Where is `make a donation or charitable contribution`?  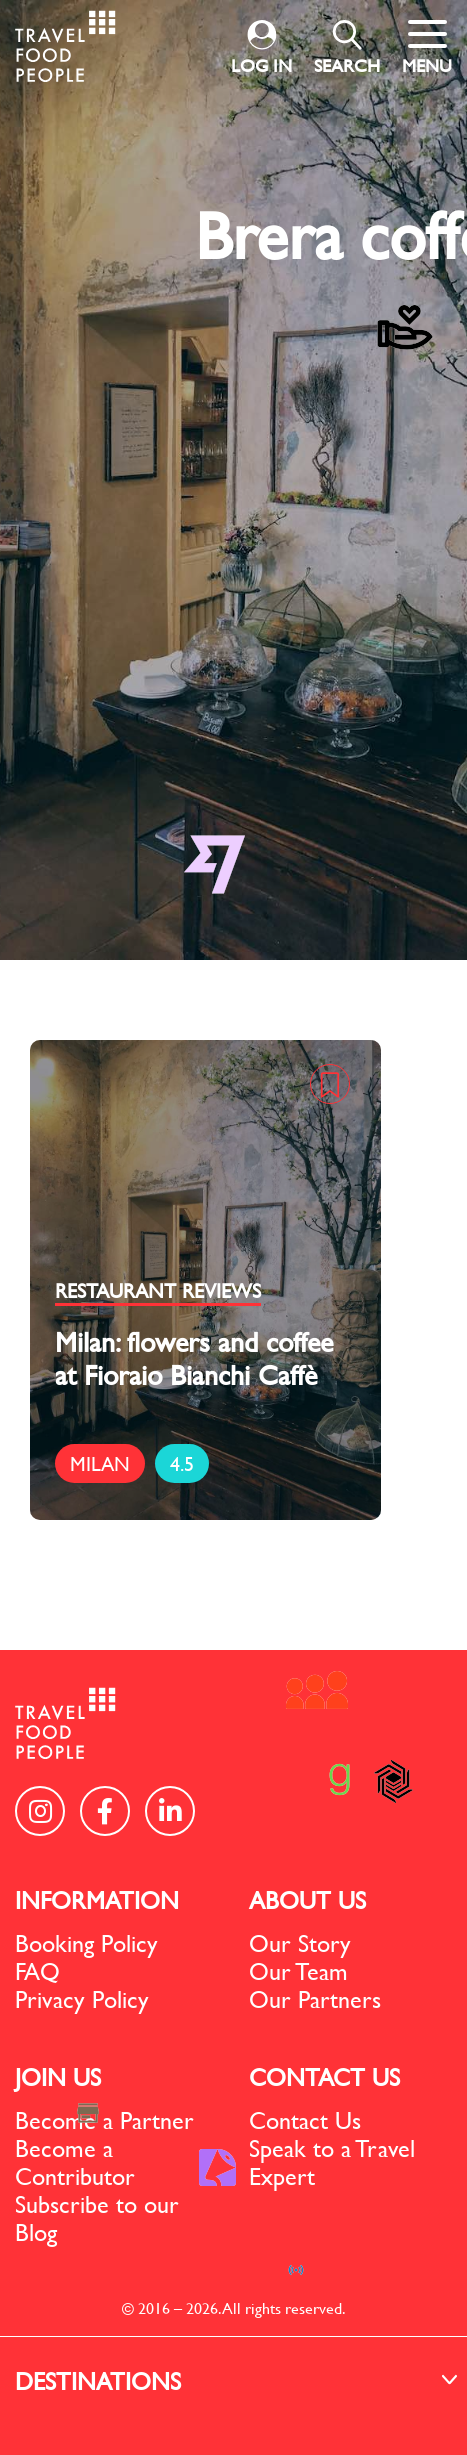 make a donation or charitable contribution is located at coordinates (404, 327).